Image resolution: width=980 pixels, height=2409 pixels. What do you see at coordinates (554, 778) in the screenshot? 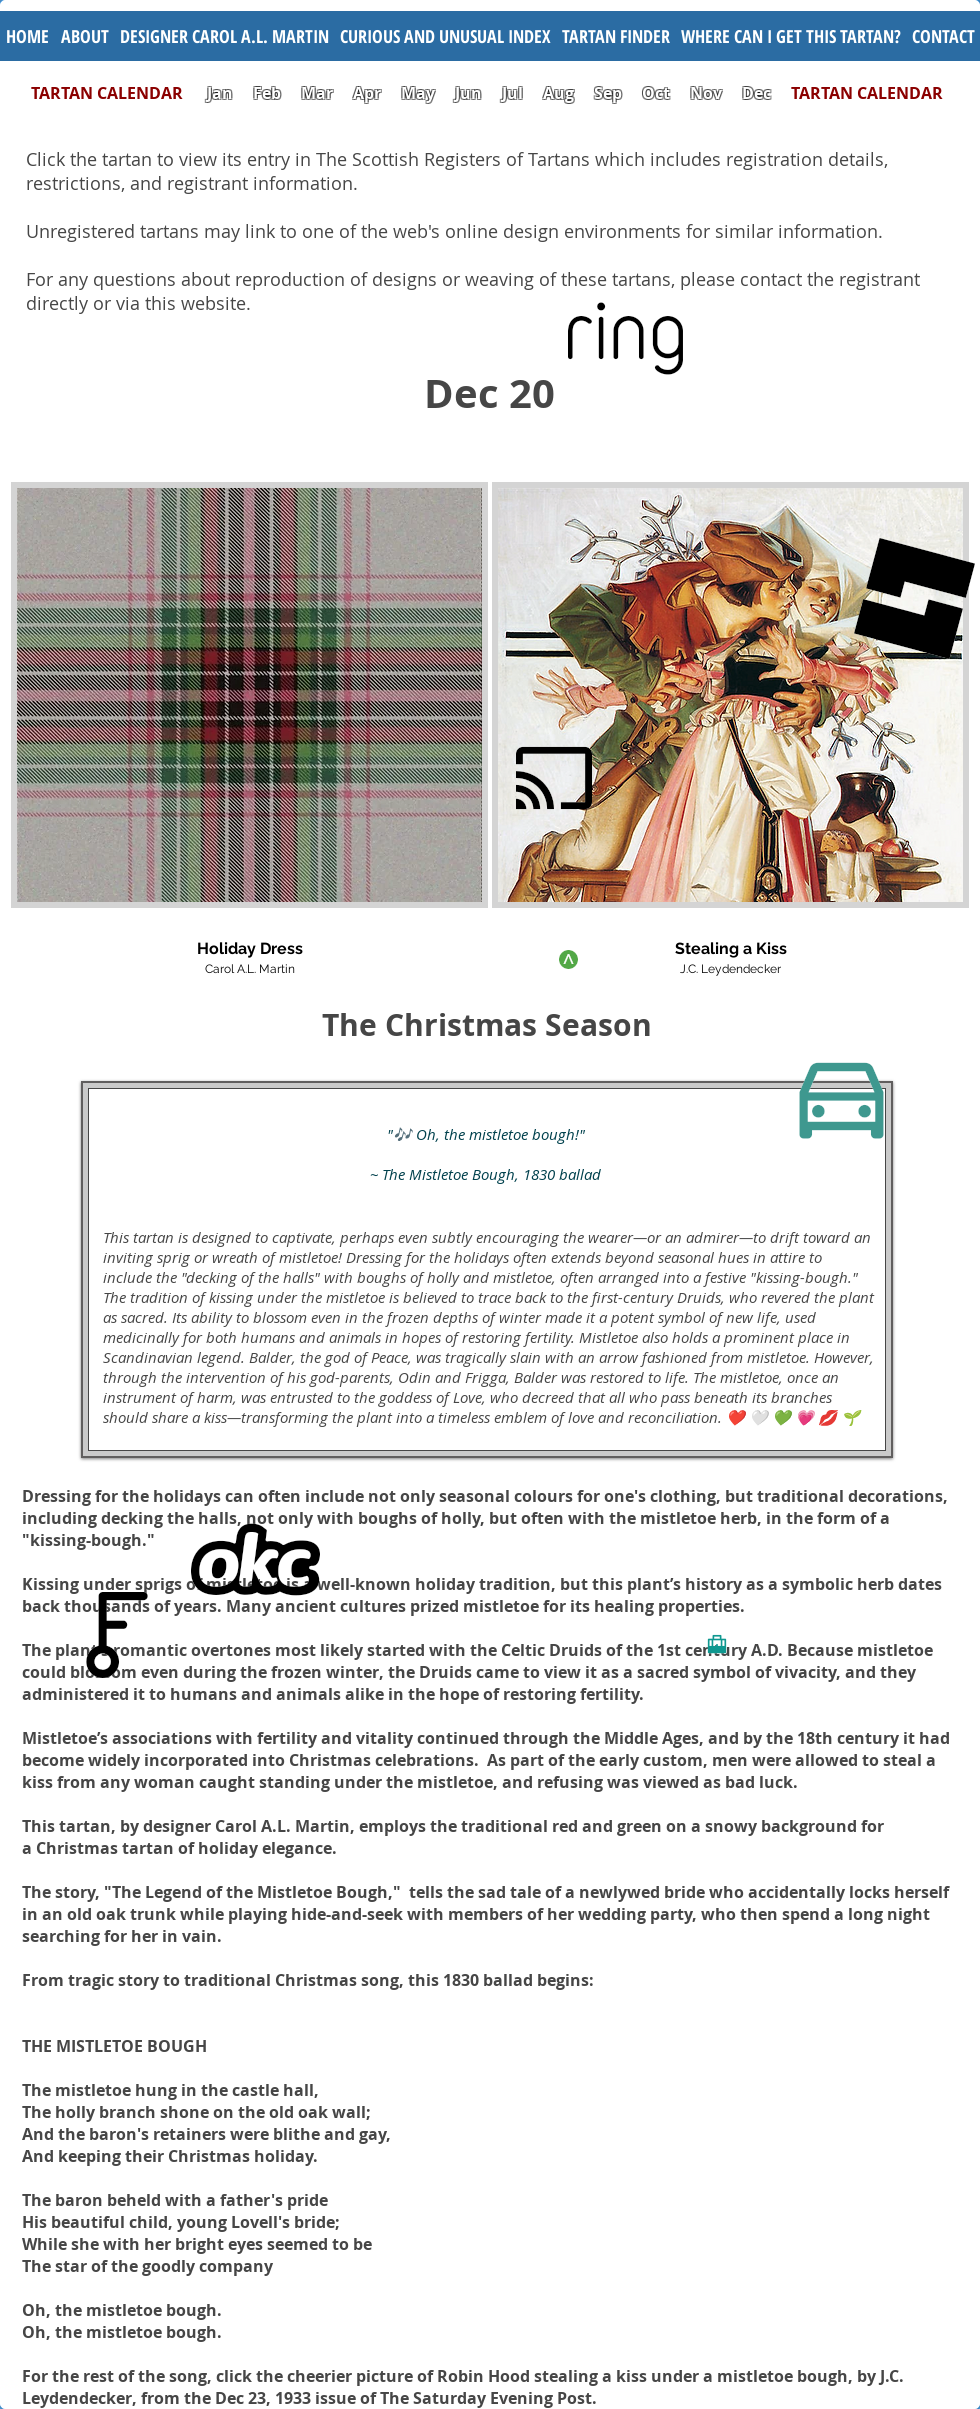
I see `cast media to a nearby device` at bounding box center [554, 778].